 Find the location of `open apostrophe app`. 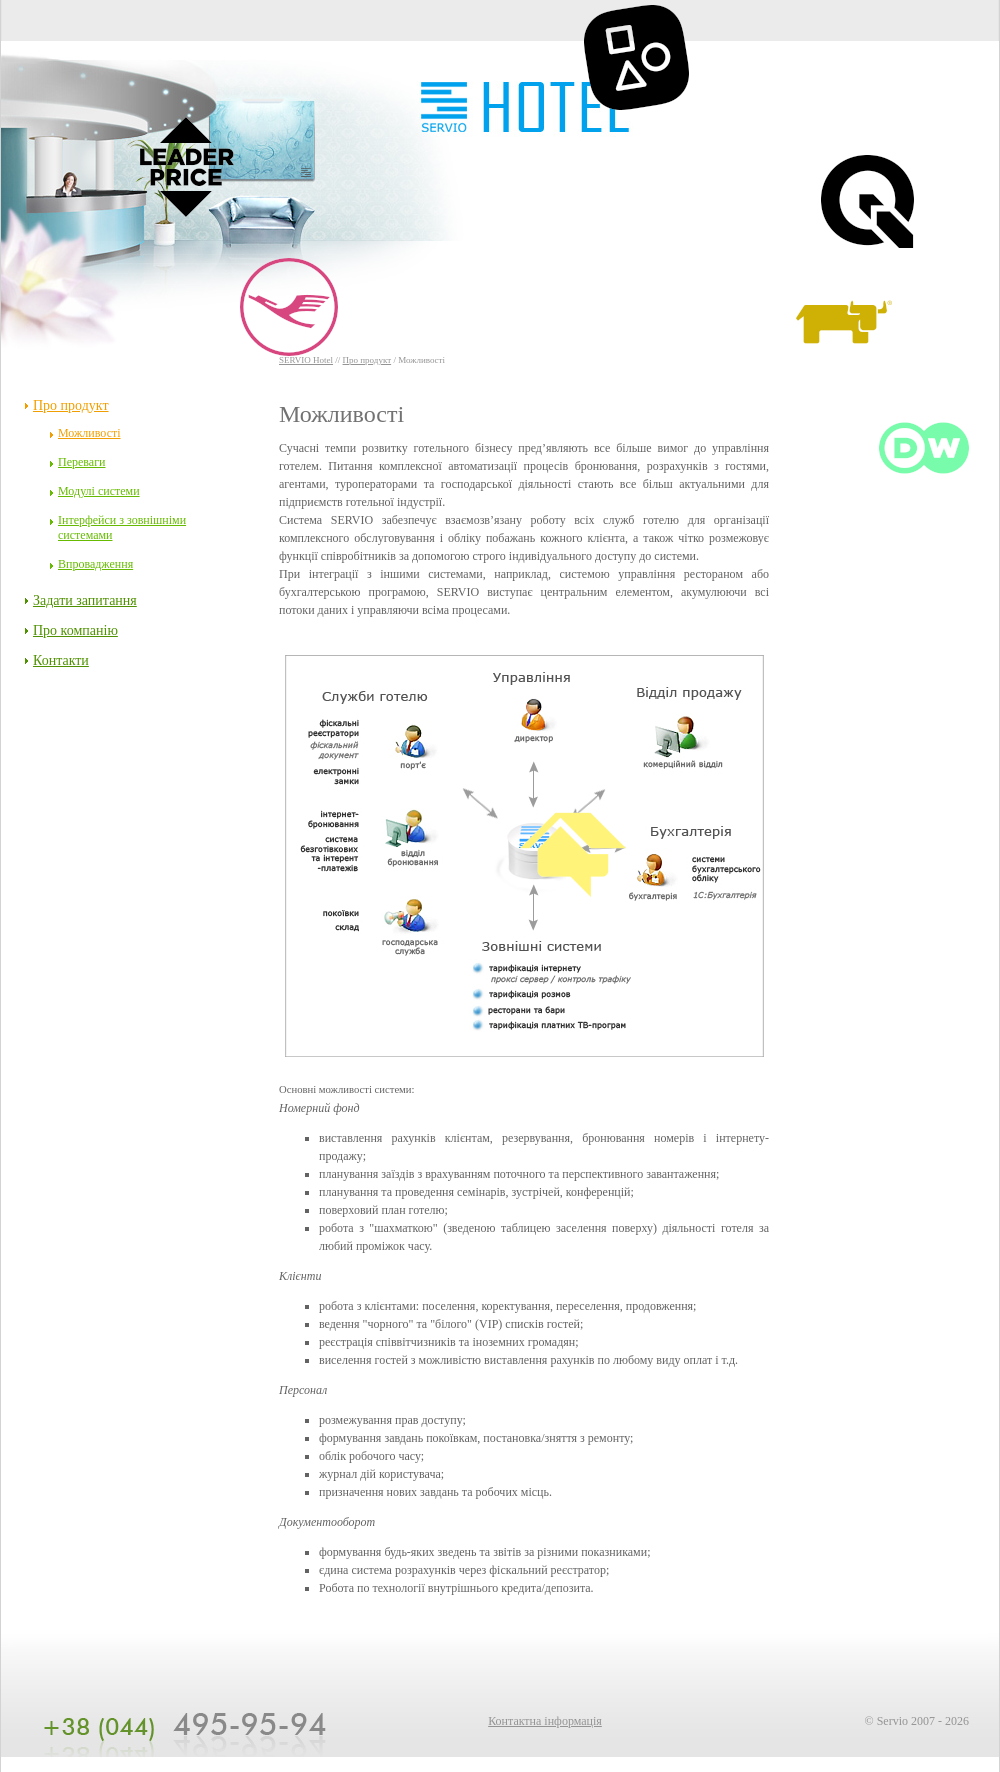

open apostrophe app is located at coordinates (636, 57).